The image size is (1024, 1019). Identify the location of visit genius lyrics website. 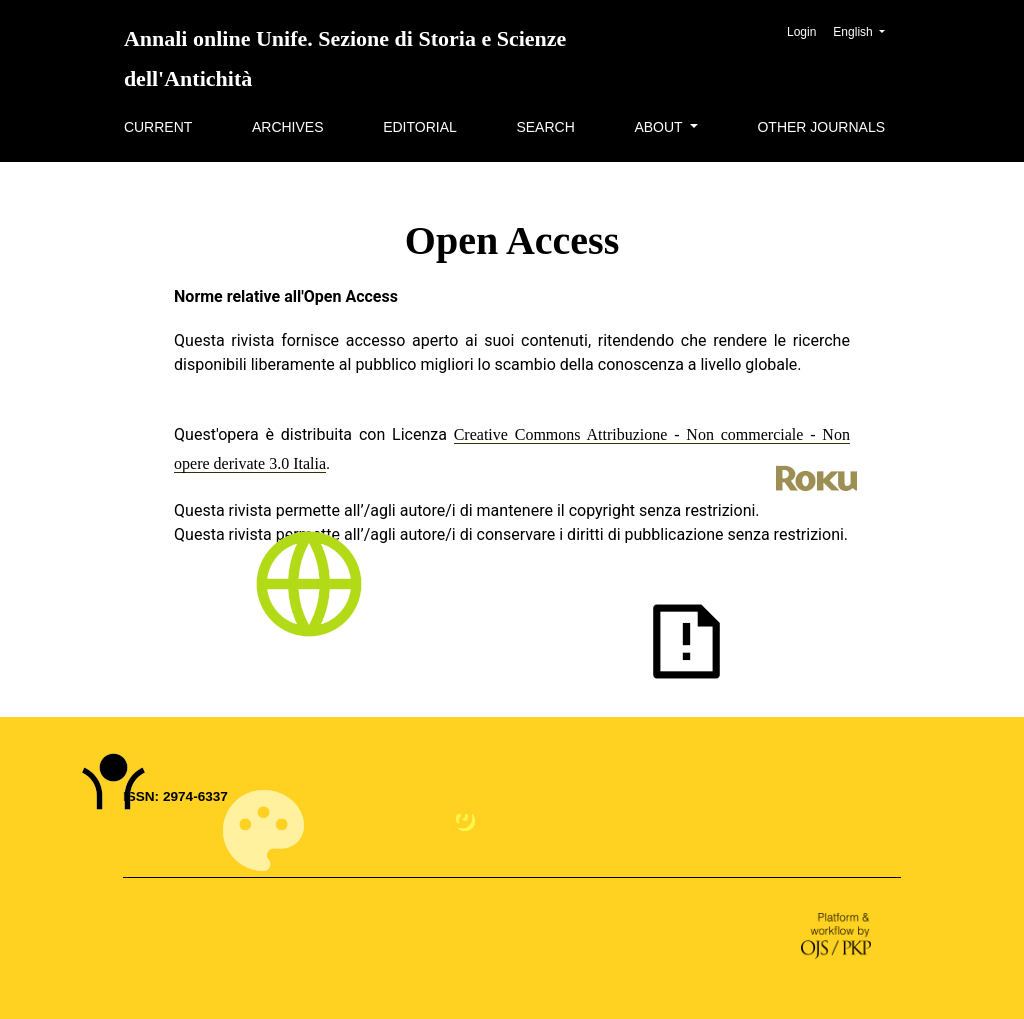
(465, 822).